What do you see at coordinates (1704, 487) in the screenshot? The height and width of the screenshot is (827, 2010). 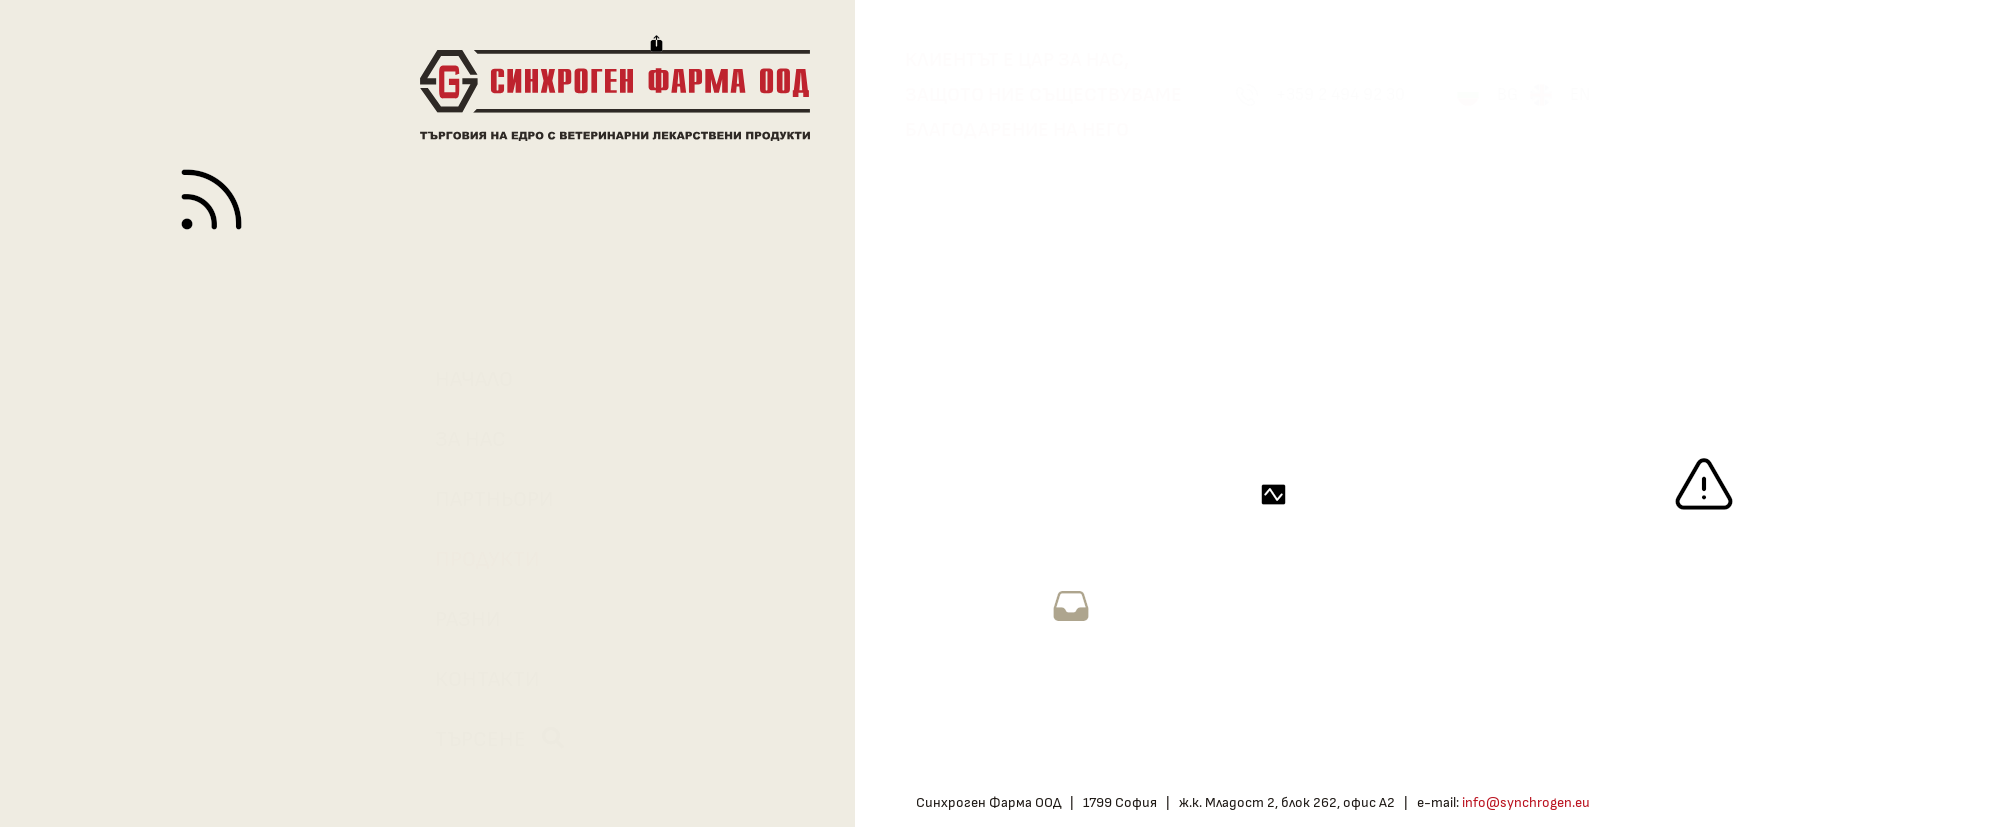 I see `indicates a warning or caution alert` at bounding box center [1704, 487].